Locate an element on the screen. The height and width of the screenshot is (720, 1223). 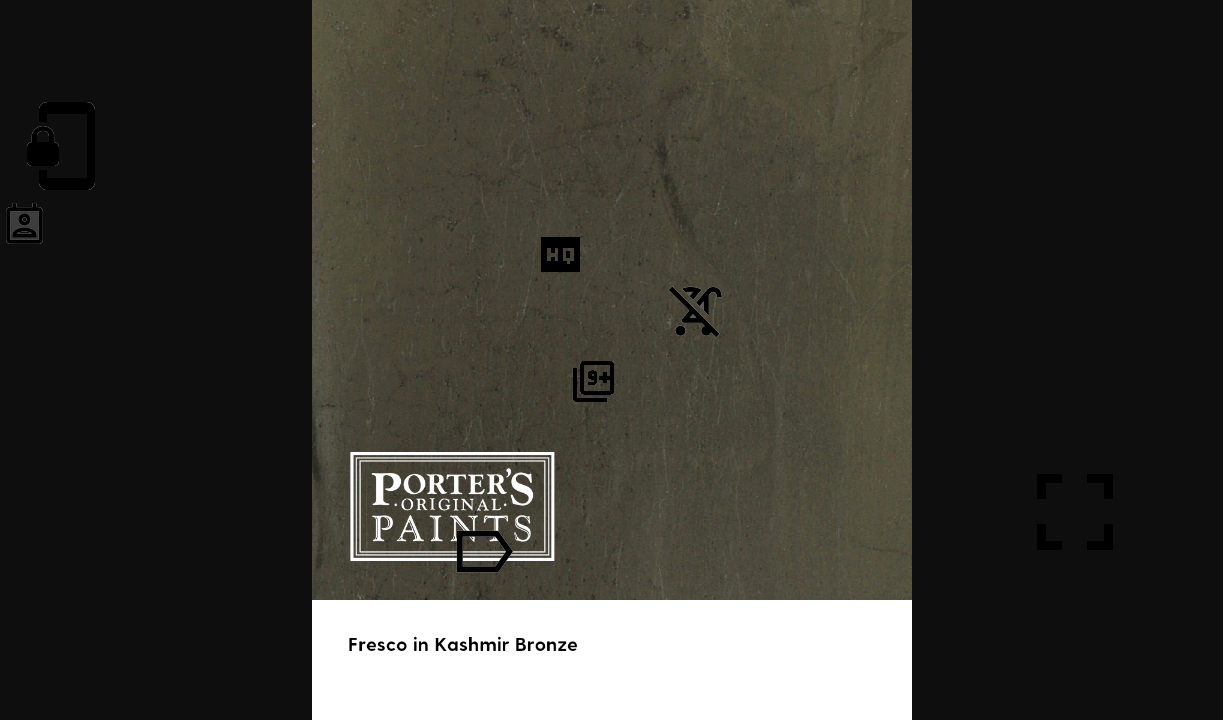
switch to high quality playback is located at coordinates (560, 254).